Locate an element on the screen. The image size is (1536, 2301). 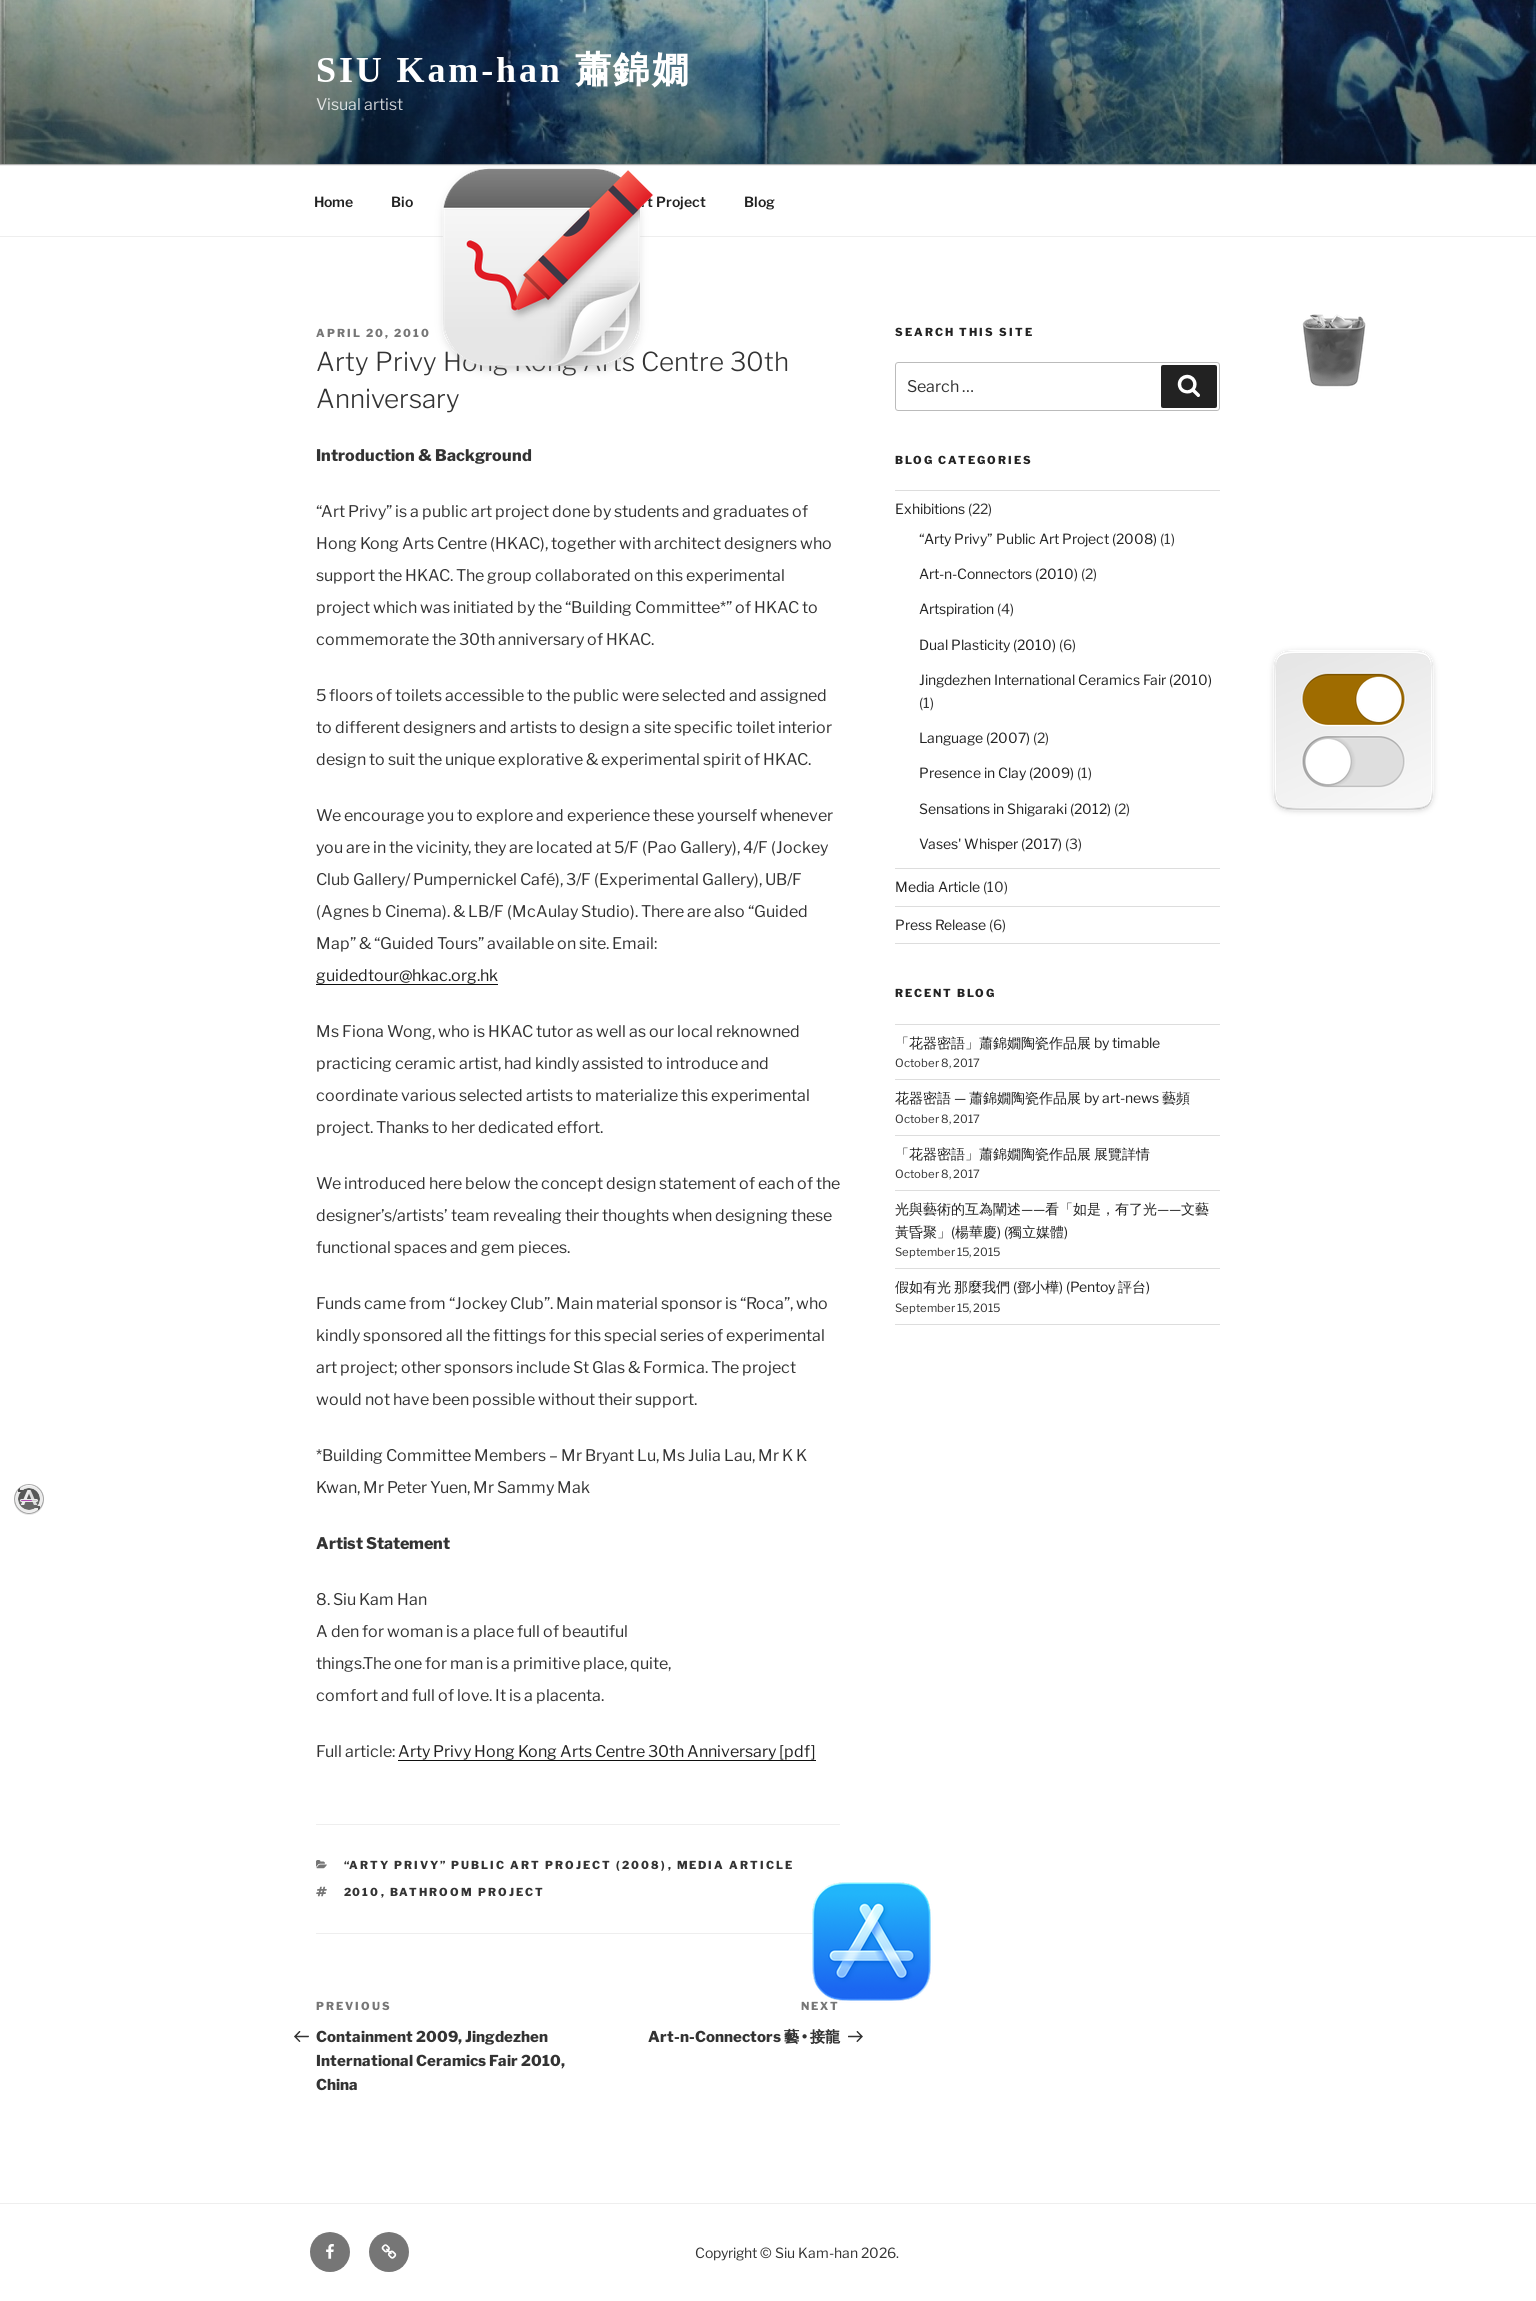
open drawing app is located at coordinates (541, 267).